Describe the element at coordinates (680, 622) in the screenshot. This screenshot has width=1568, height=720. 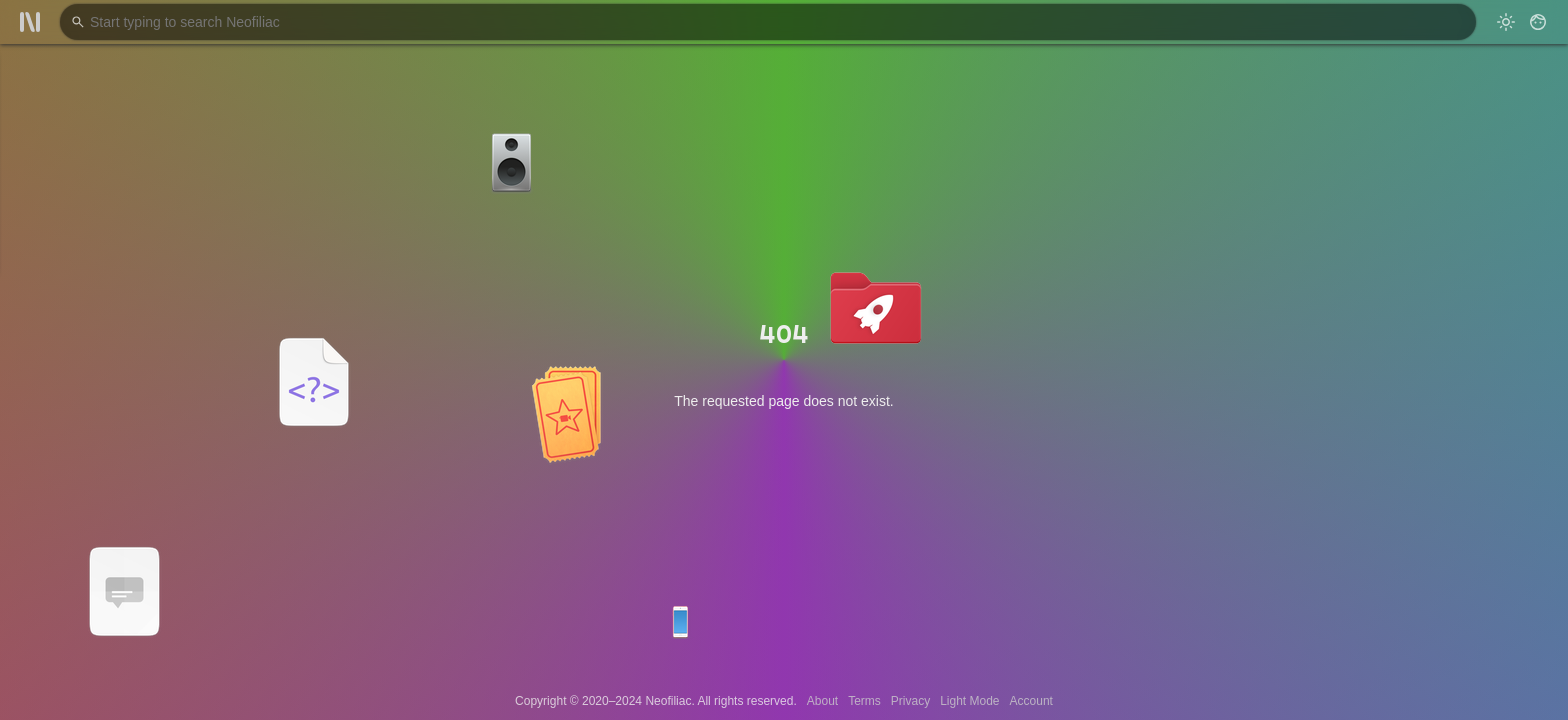
I see `iPod Touch device connected` at that location.